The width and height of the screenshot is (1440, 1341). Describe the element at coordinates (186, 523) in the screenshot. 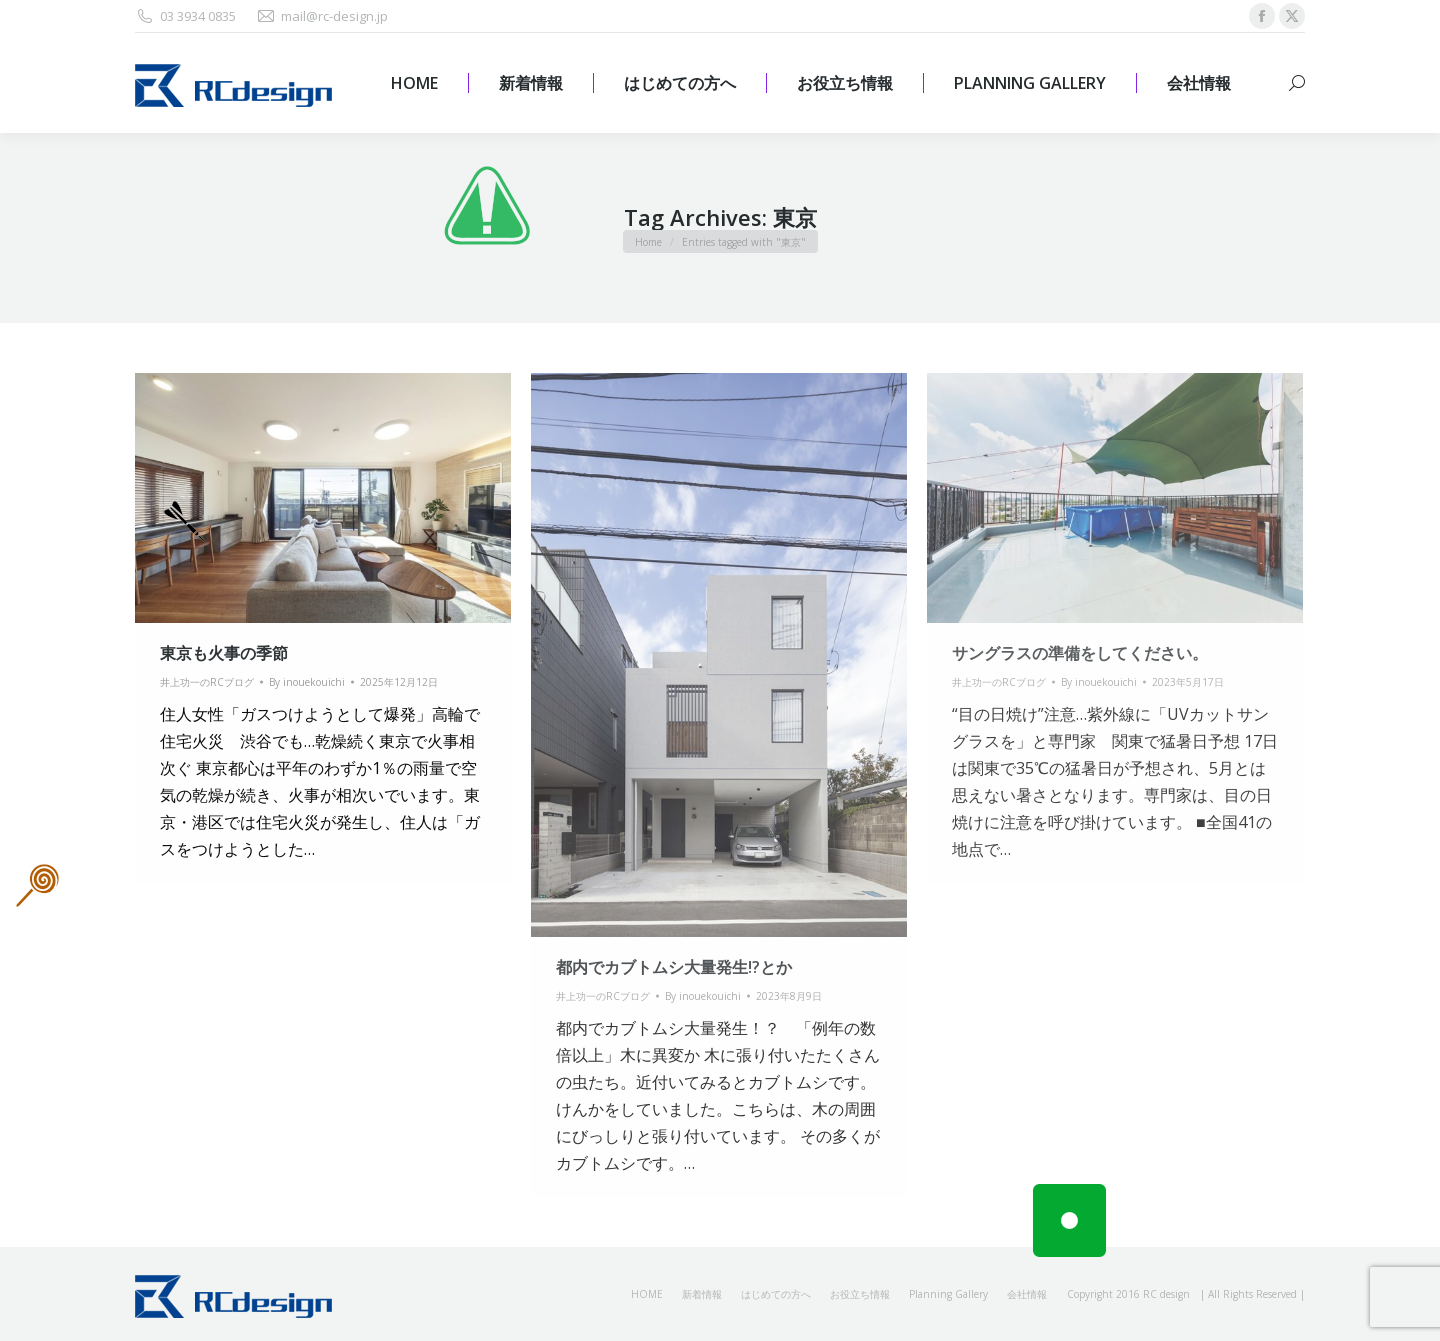

I see `play darts or dart-themed game` at that location.